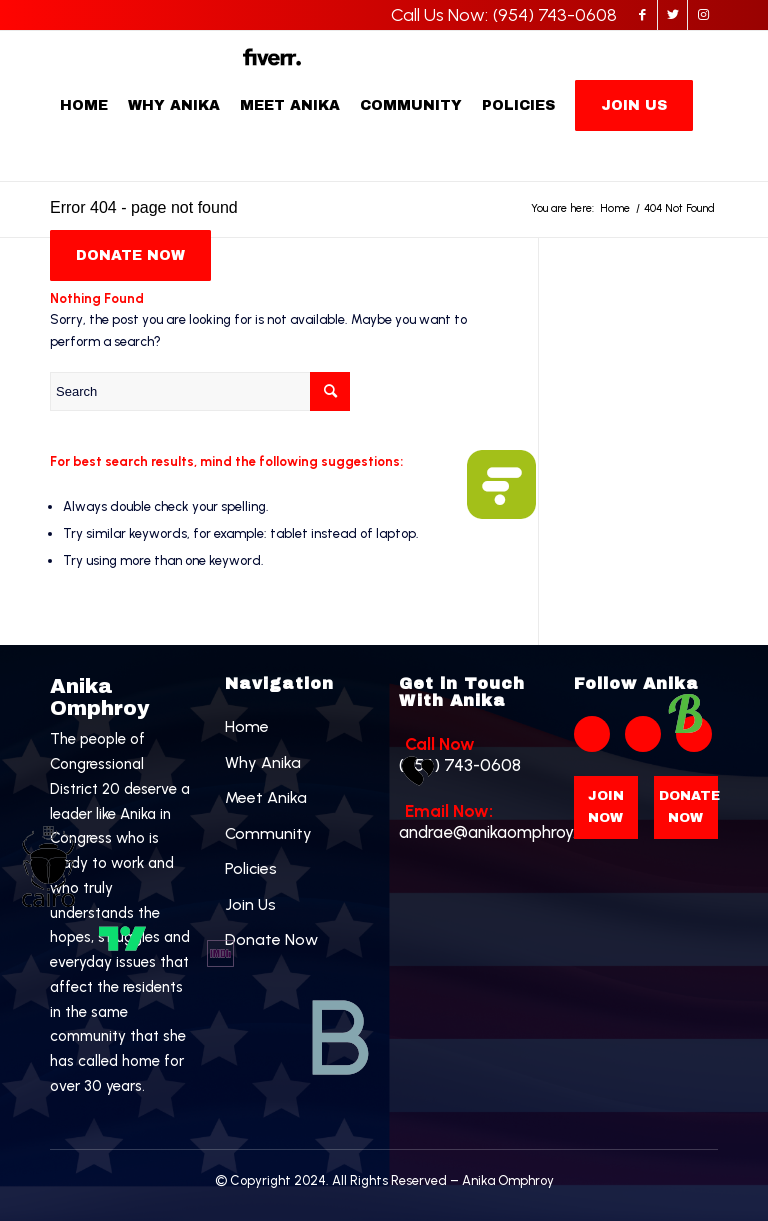  What do you see at coordinates (418, 771) in the screenshot?
I see `visit the Soriana website or app` at bounding box center [418, 771].